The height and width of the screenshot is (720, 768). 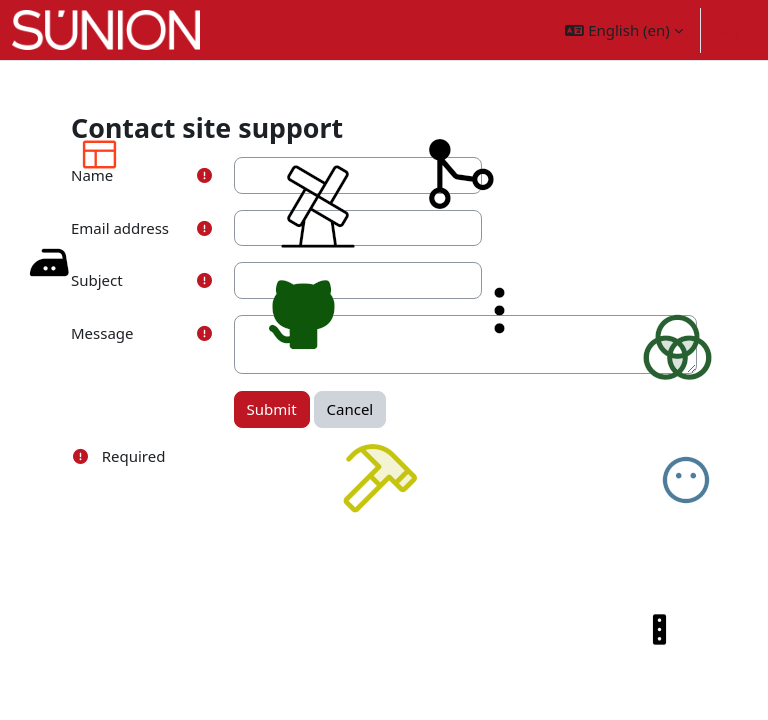 I want to click on change page layout or view, so click(x=99, y=154).